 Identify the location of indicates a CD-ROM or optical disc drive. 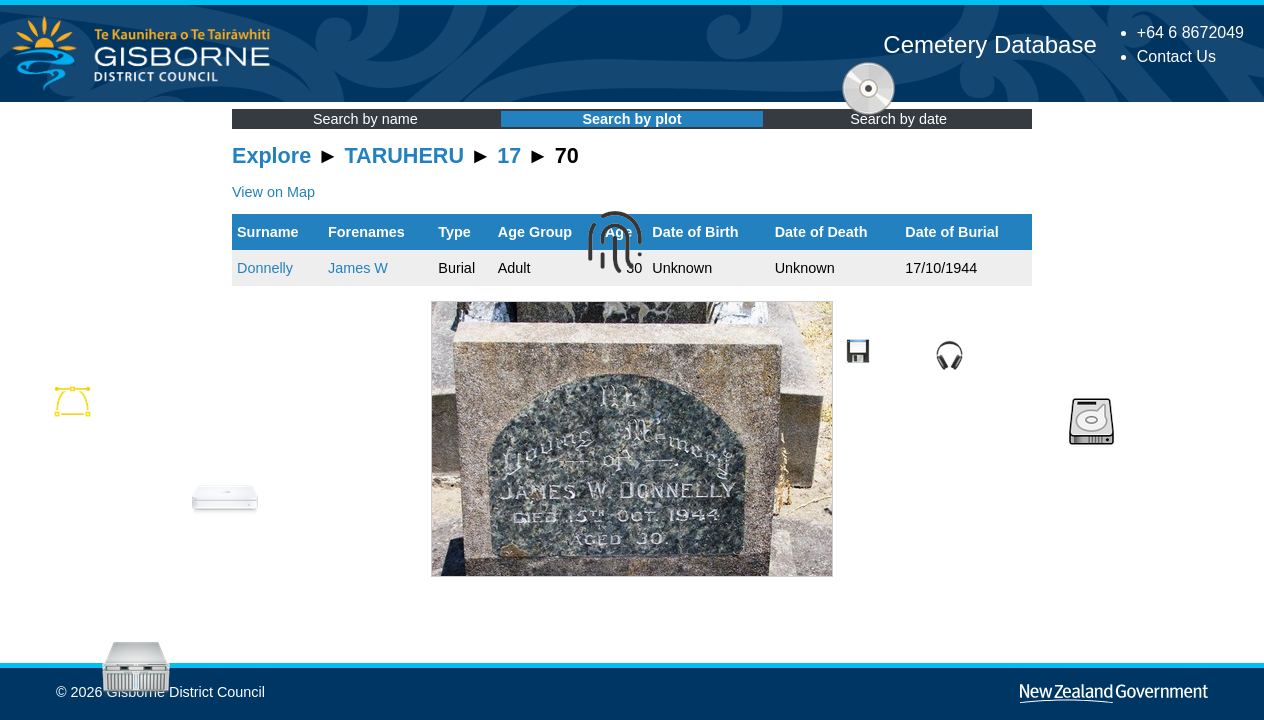
(868, 88).